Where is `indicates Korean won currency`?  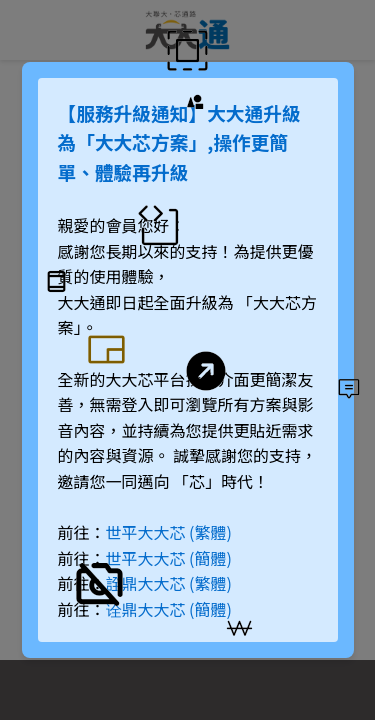
indicates Korean won currency is located at coordinates (239, 627).